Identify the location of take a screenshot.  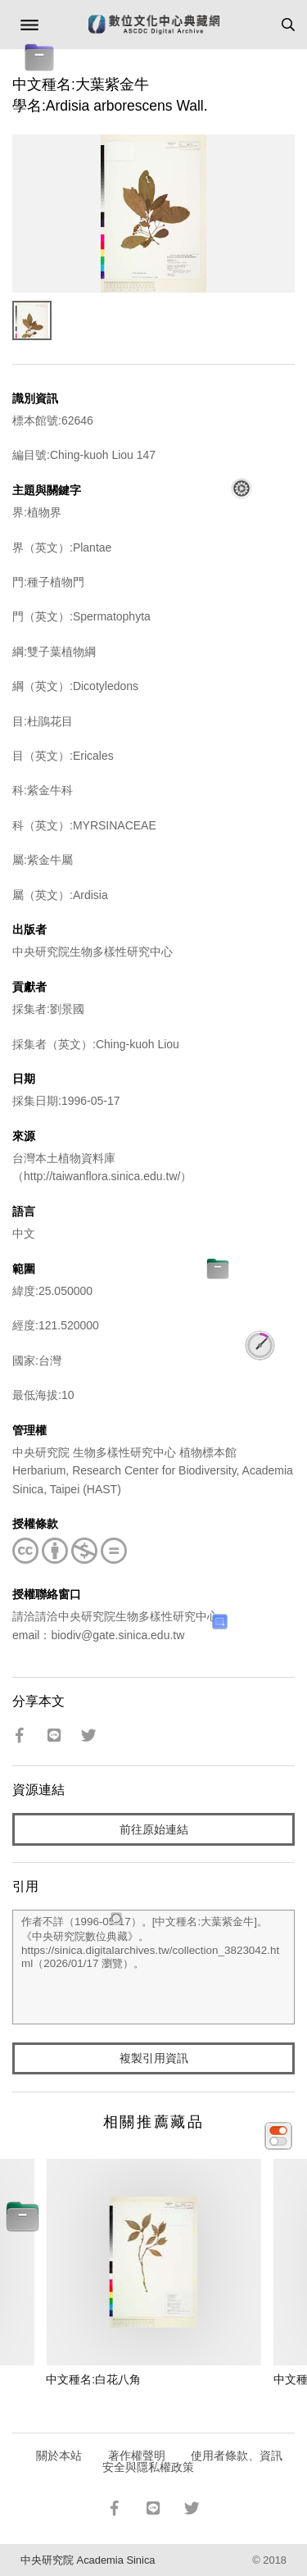
(219, 1621).